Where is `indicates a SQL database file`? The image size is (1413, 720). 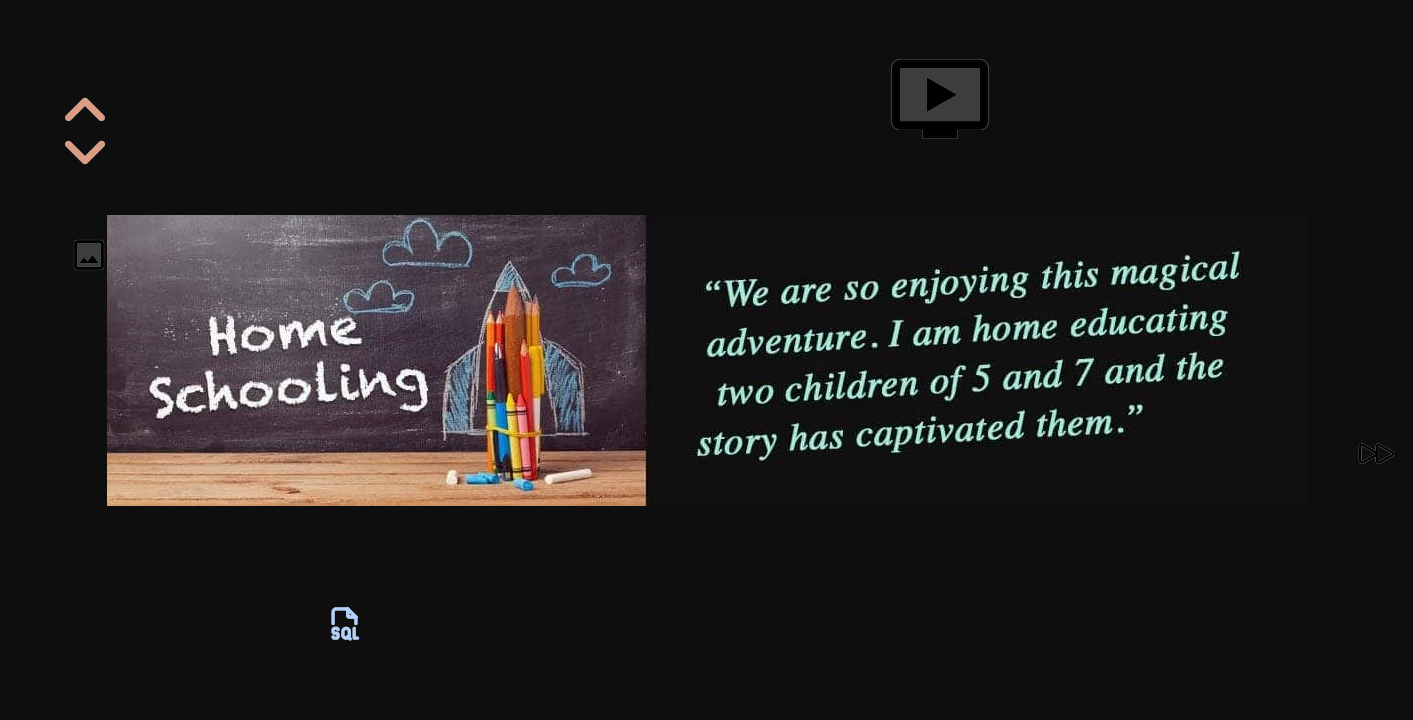 indicates a SQL database file is located at coordinates (344, 623).